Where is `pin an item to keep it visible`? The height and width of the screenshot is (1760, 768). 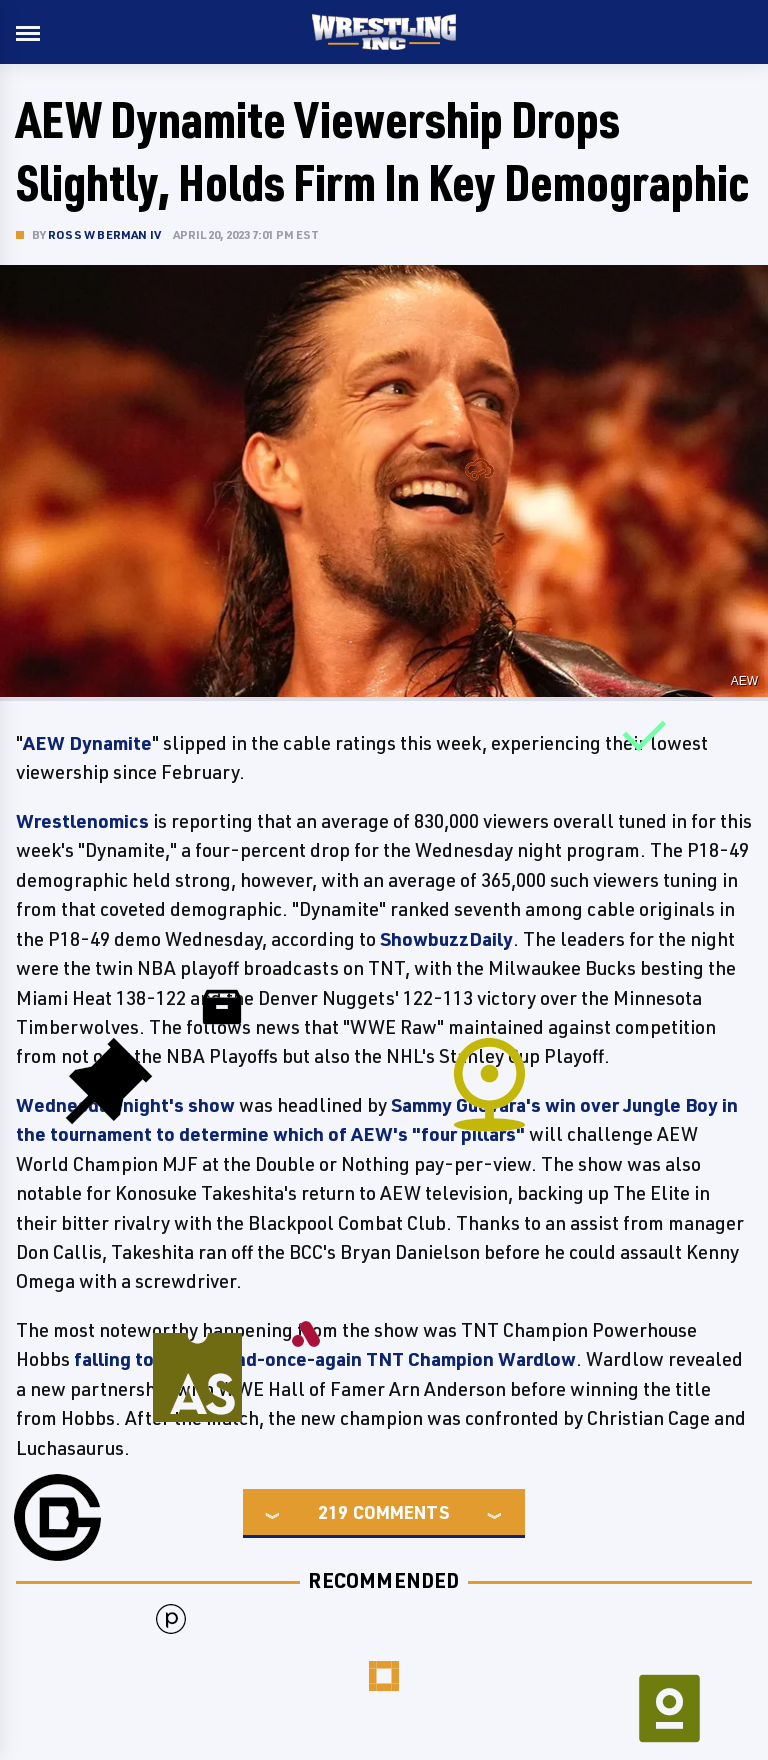 pin an item to keep it visible is located at coordinates (105, 1084).